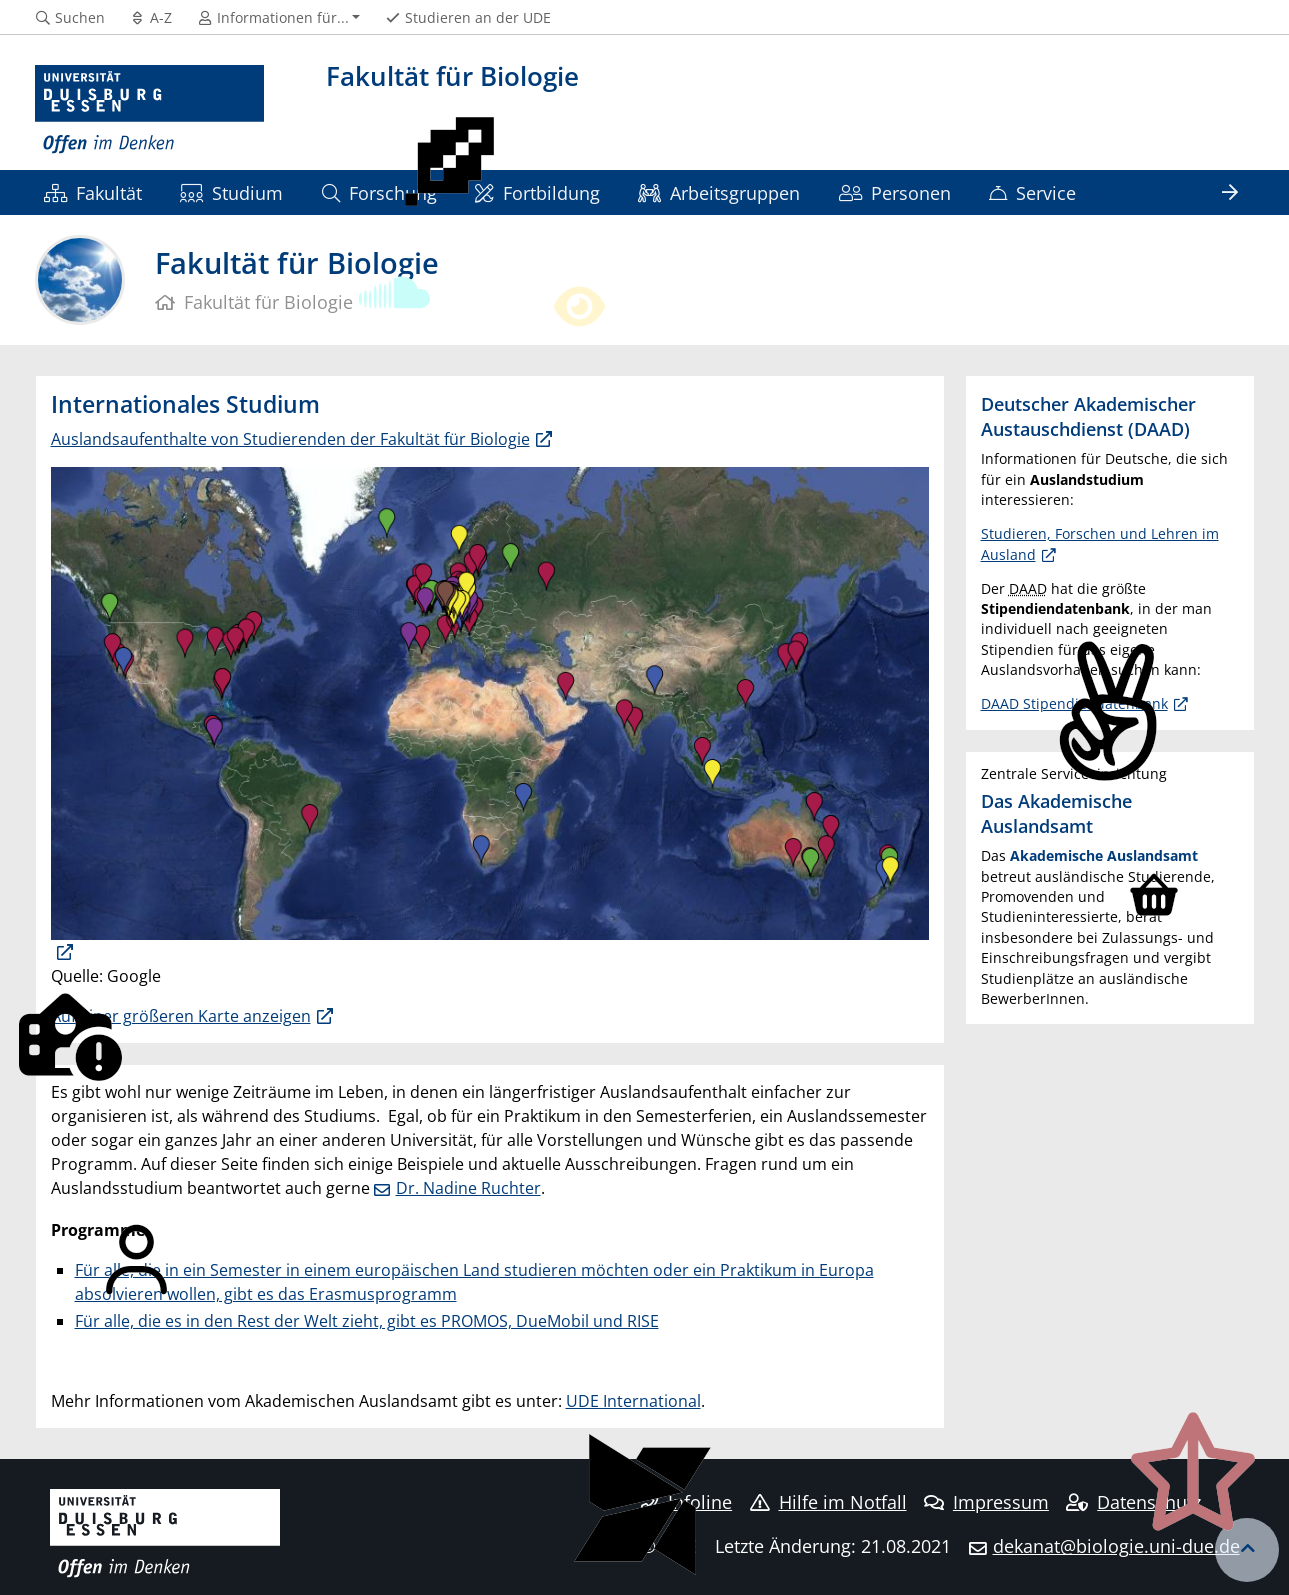 The width and height of the screenshot is (1289, 1595). Describe the element at coordinates (579, 306) in the screenshot. I see `view or preview content` at that location.